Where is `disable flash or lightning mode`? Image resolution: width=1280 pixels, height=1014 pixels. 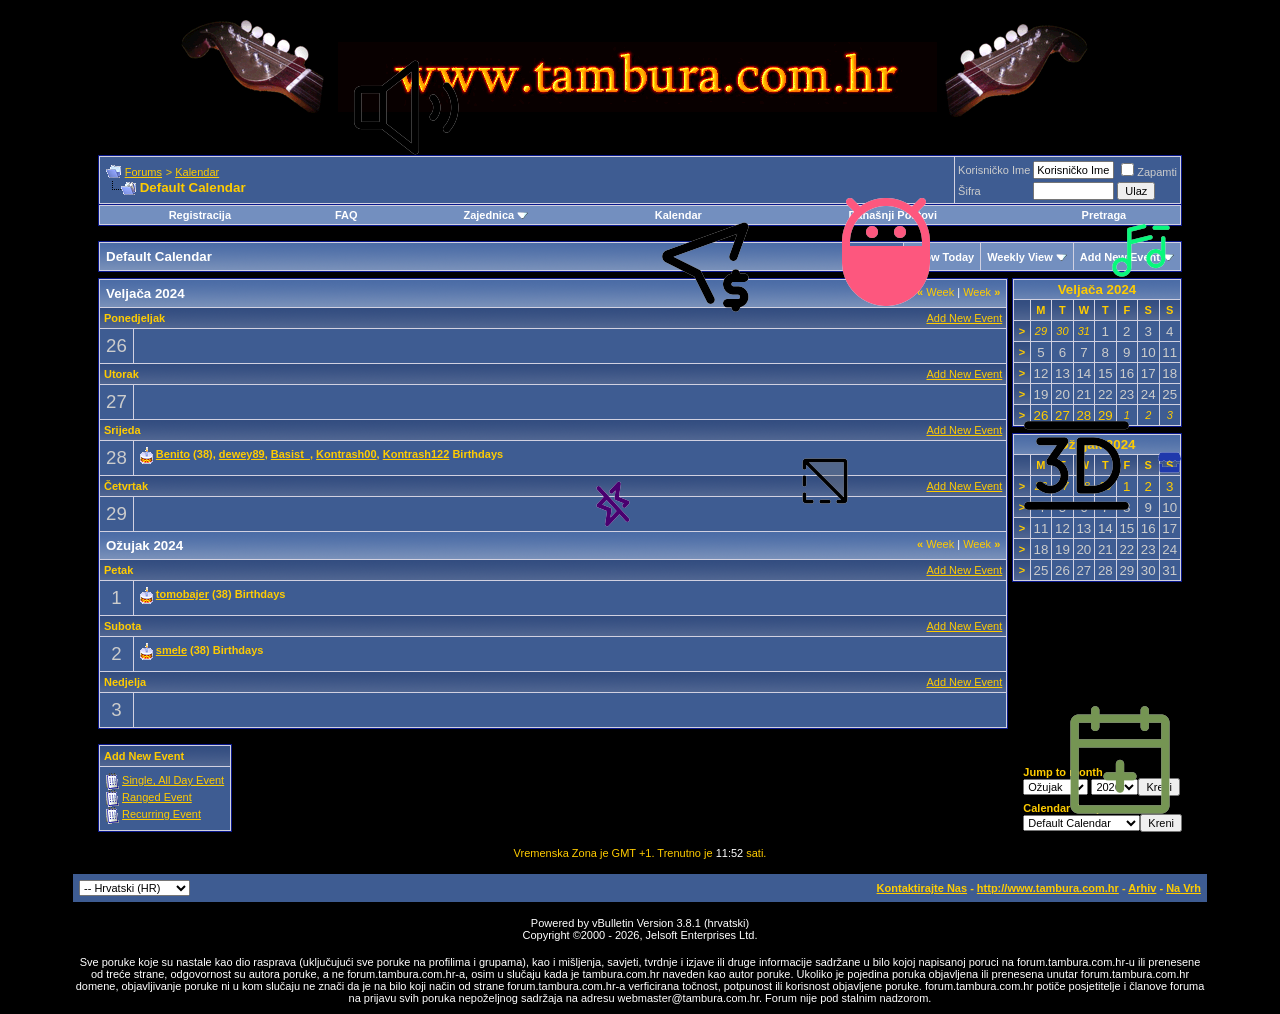 disable flash or lightning mode is located at coordinates (613, 504).